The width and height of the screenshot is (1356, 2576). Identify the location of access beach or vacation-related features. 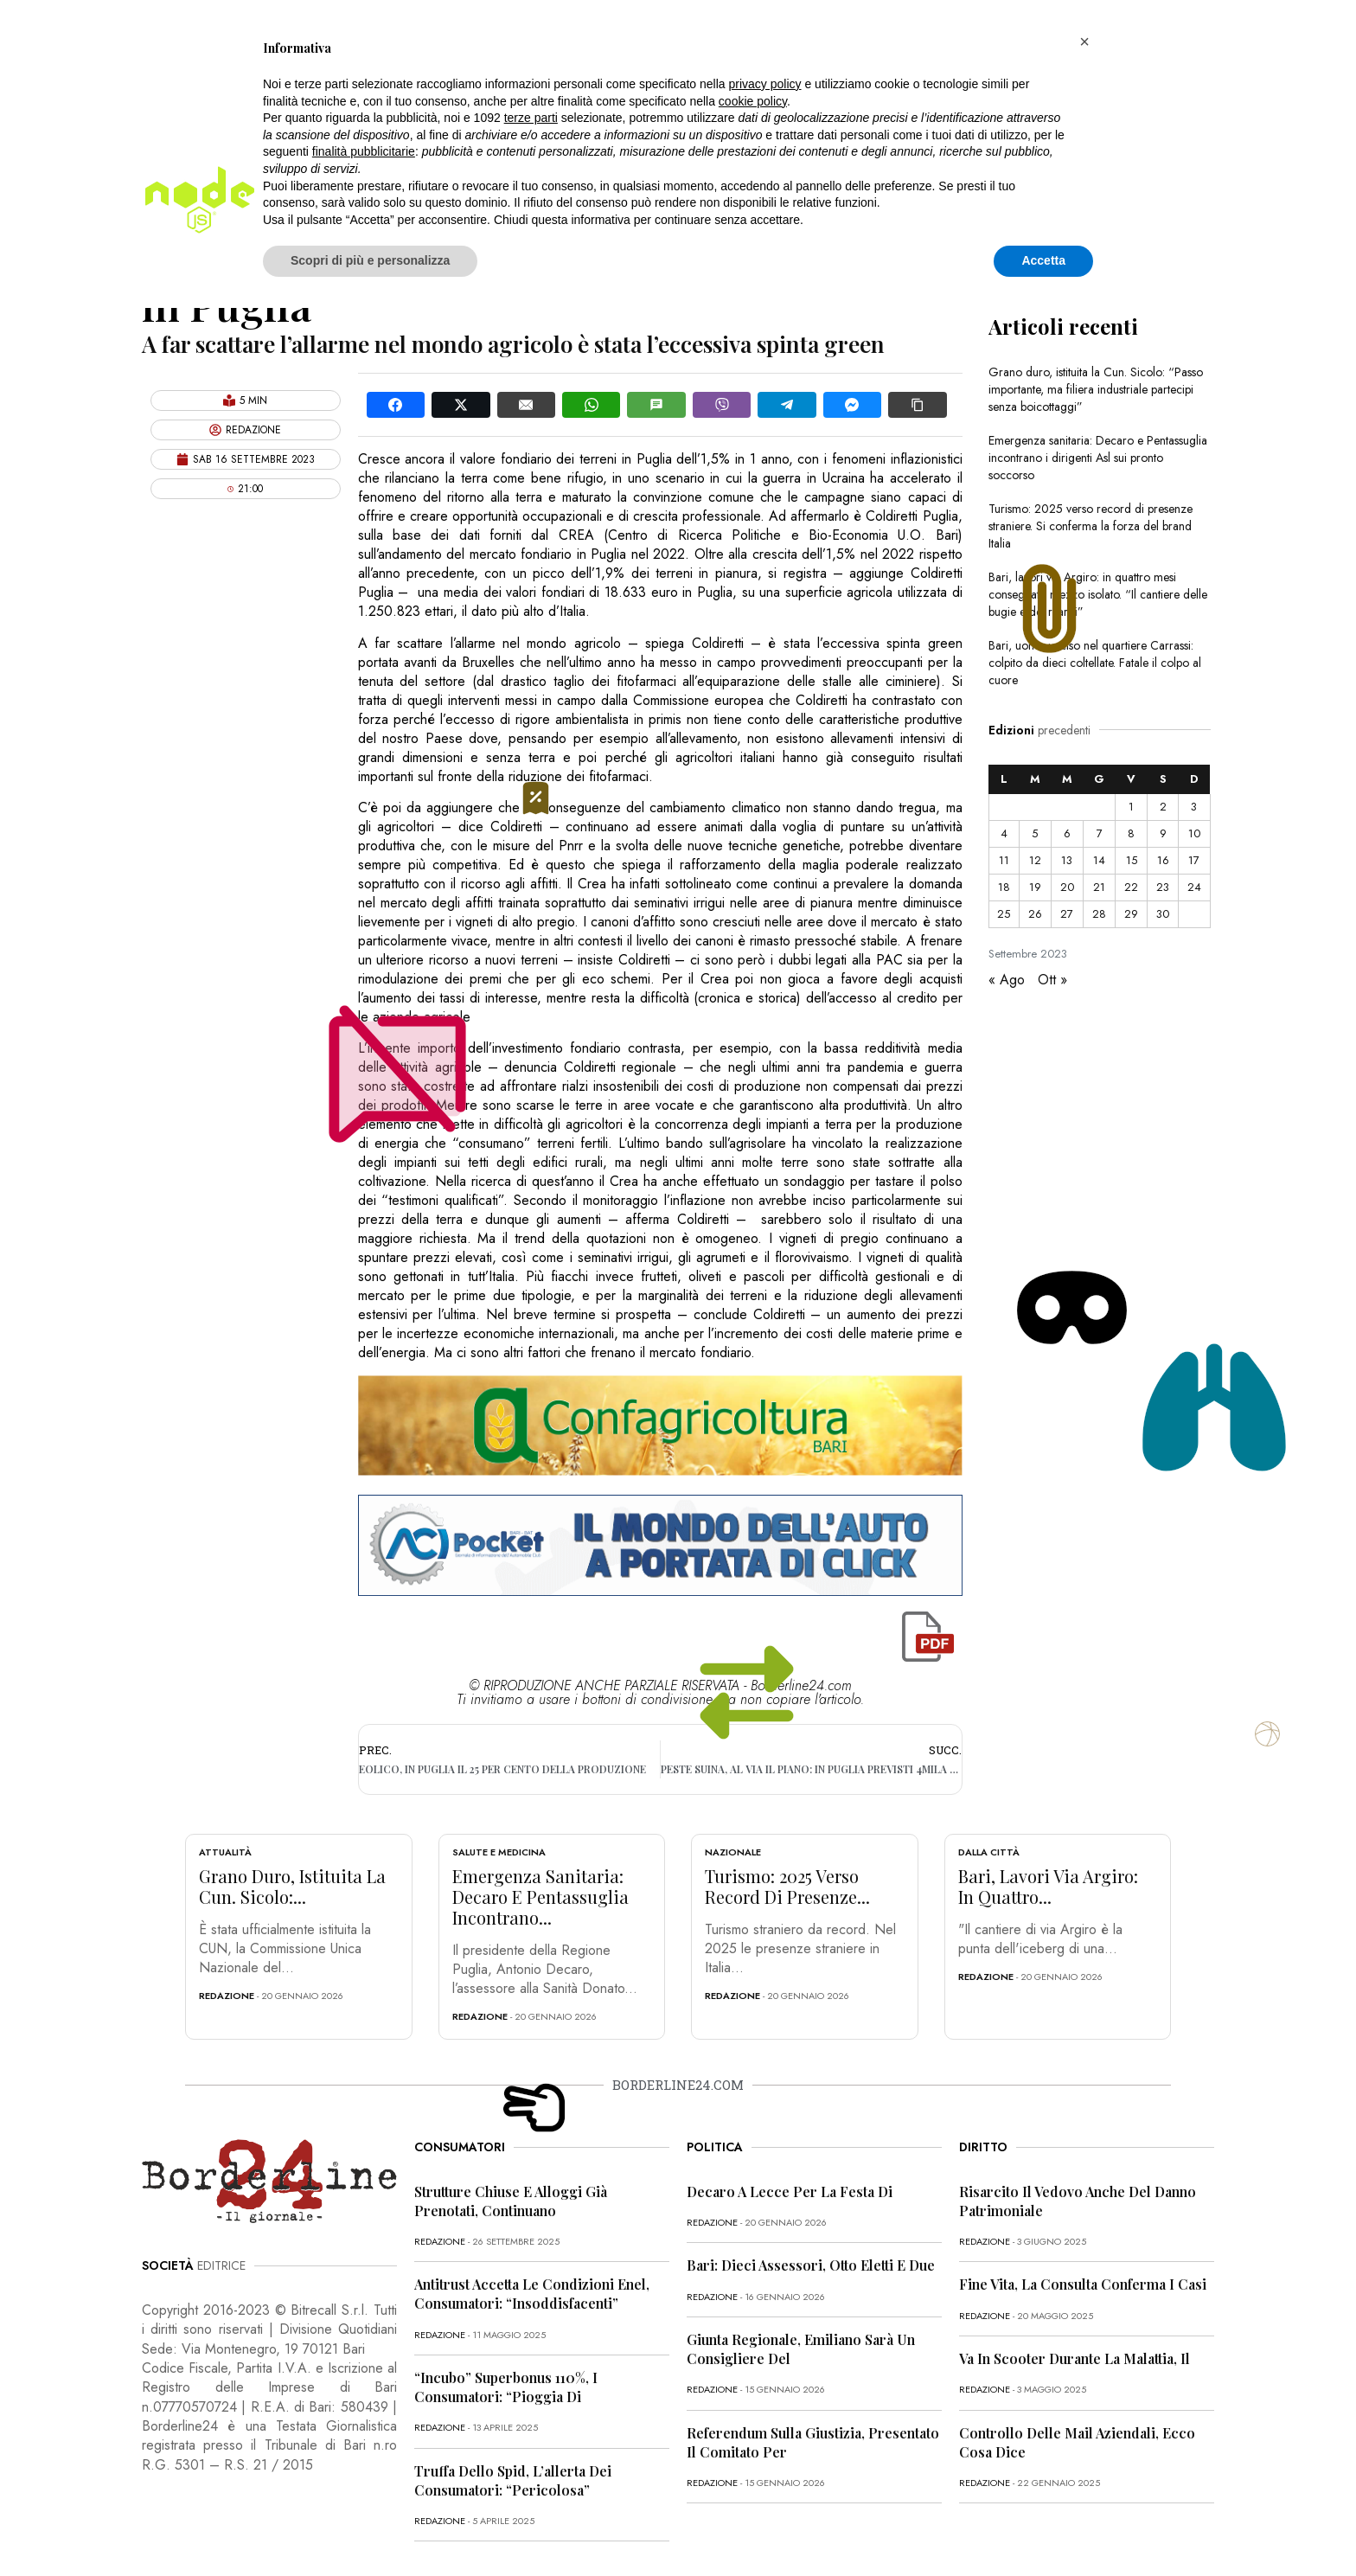
(1267, 1733).